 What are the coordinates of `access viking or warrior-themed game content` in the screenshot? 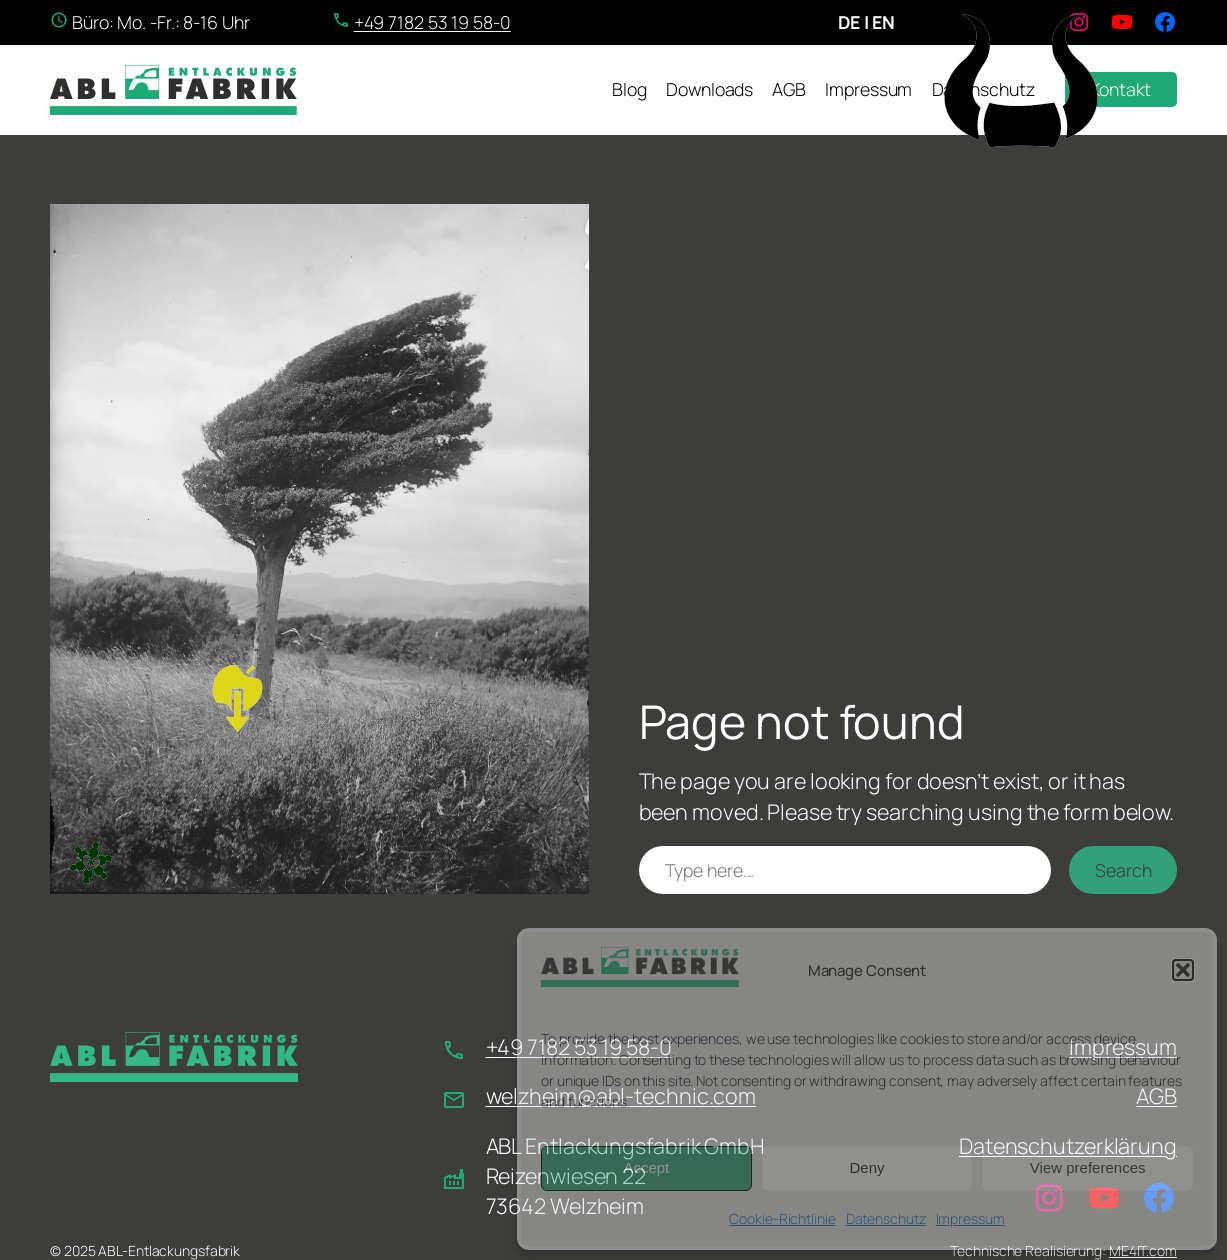 It's located at (1021, 85).